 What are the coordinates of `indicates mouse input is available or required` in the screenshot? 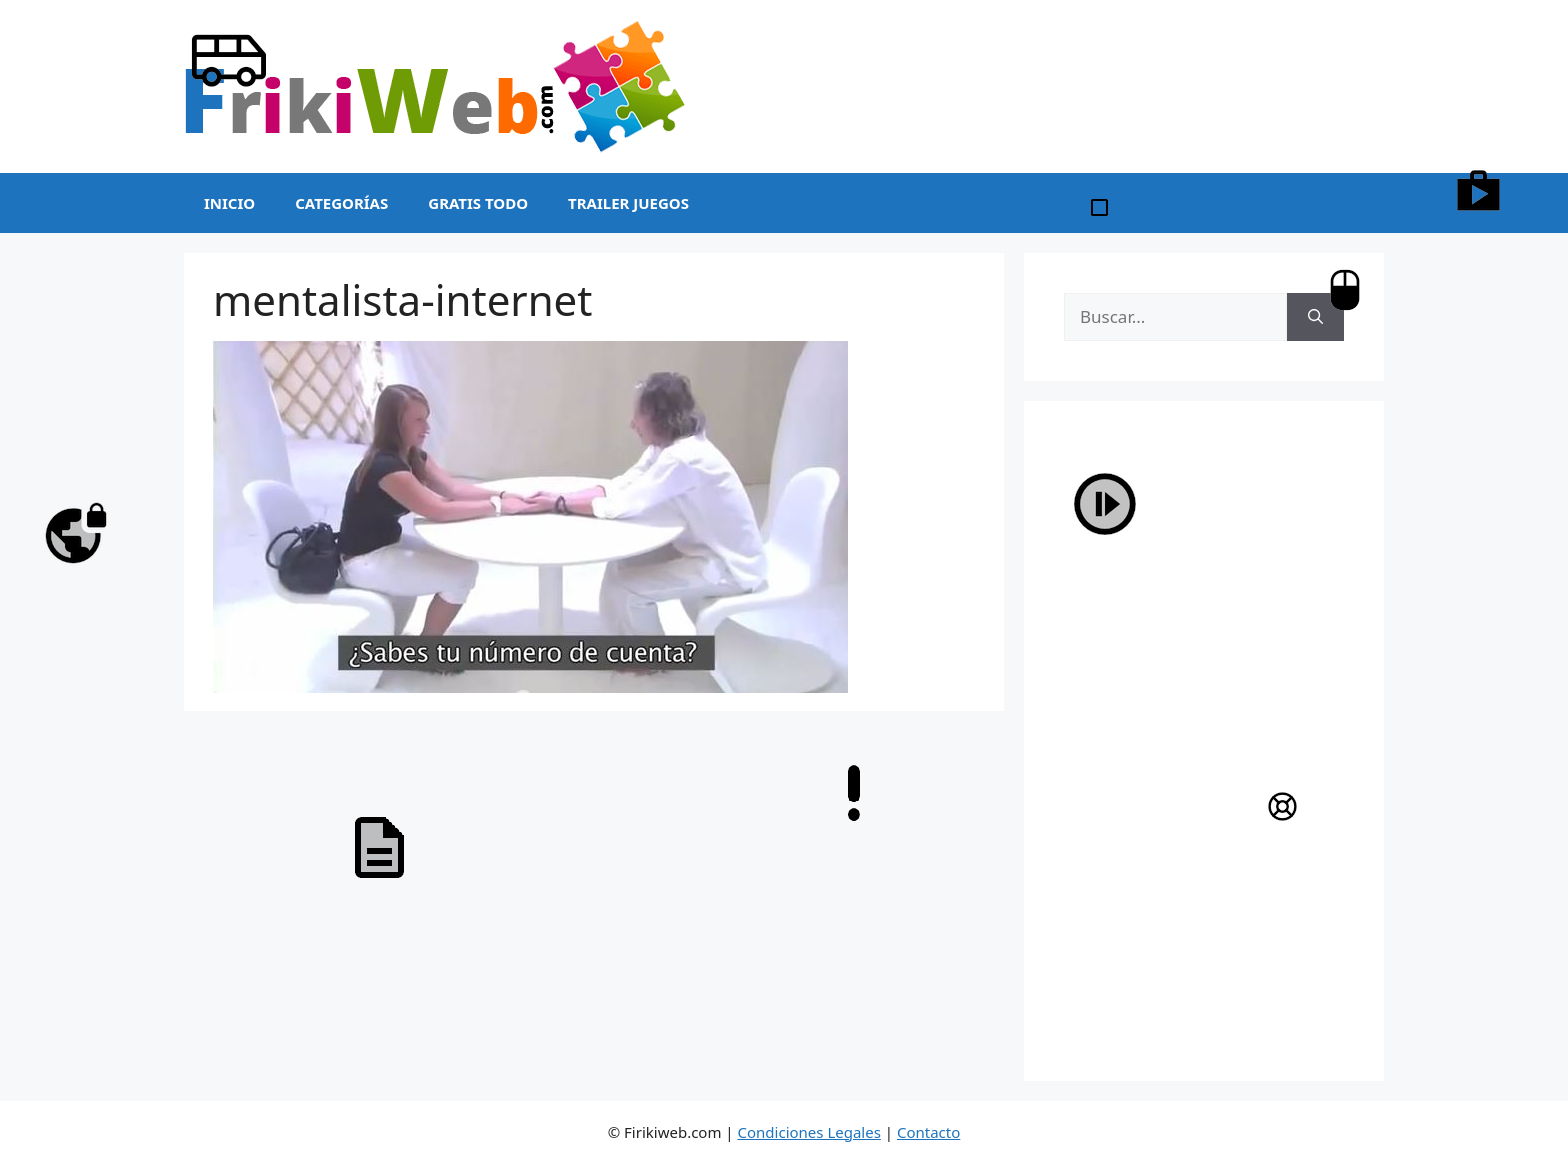 It's located at (1345, 290).